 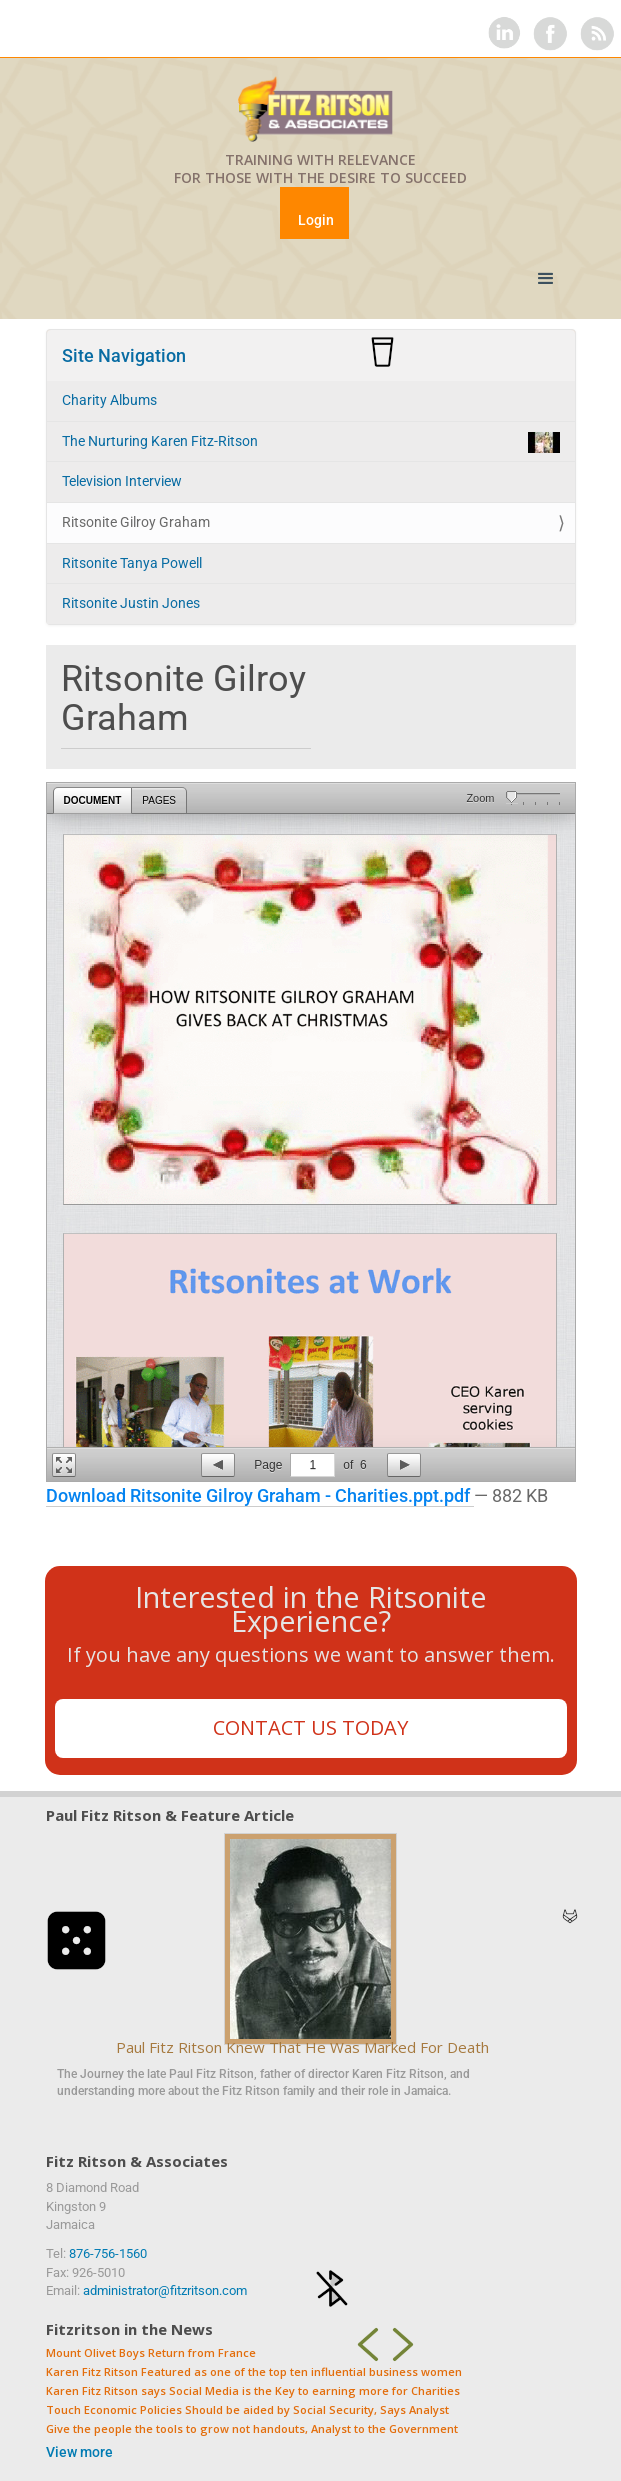 What do you see at coordinates (382, 351) in the screenshot?
I see `view nearby bars or pubs` at bounding box center [382, 351].